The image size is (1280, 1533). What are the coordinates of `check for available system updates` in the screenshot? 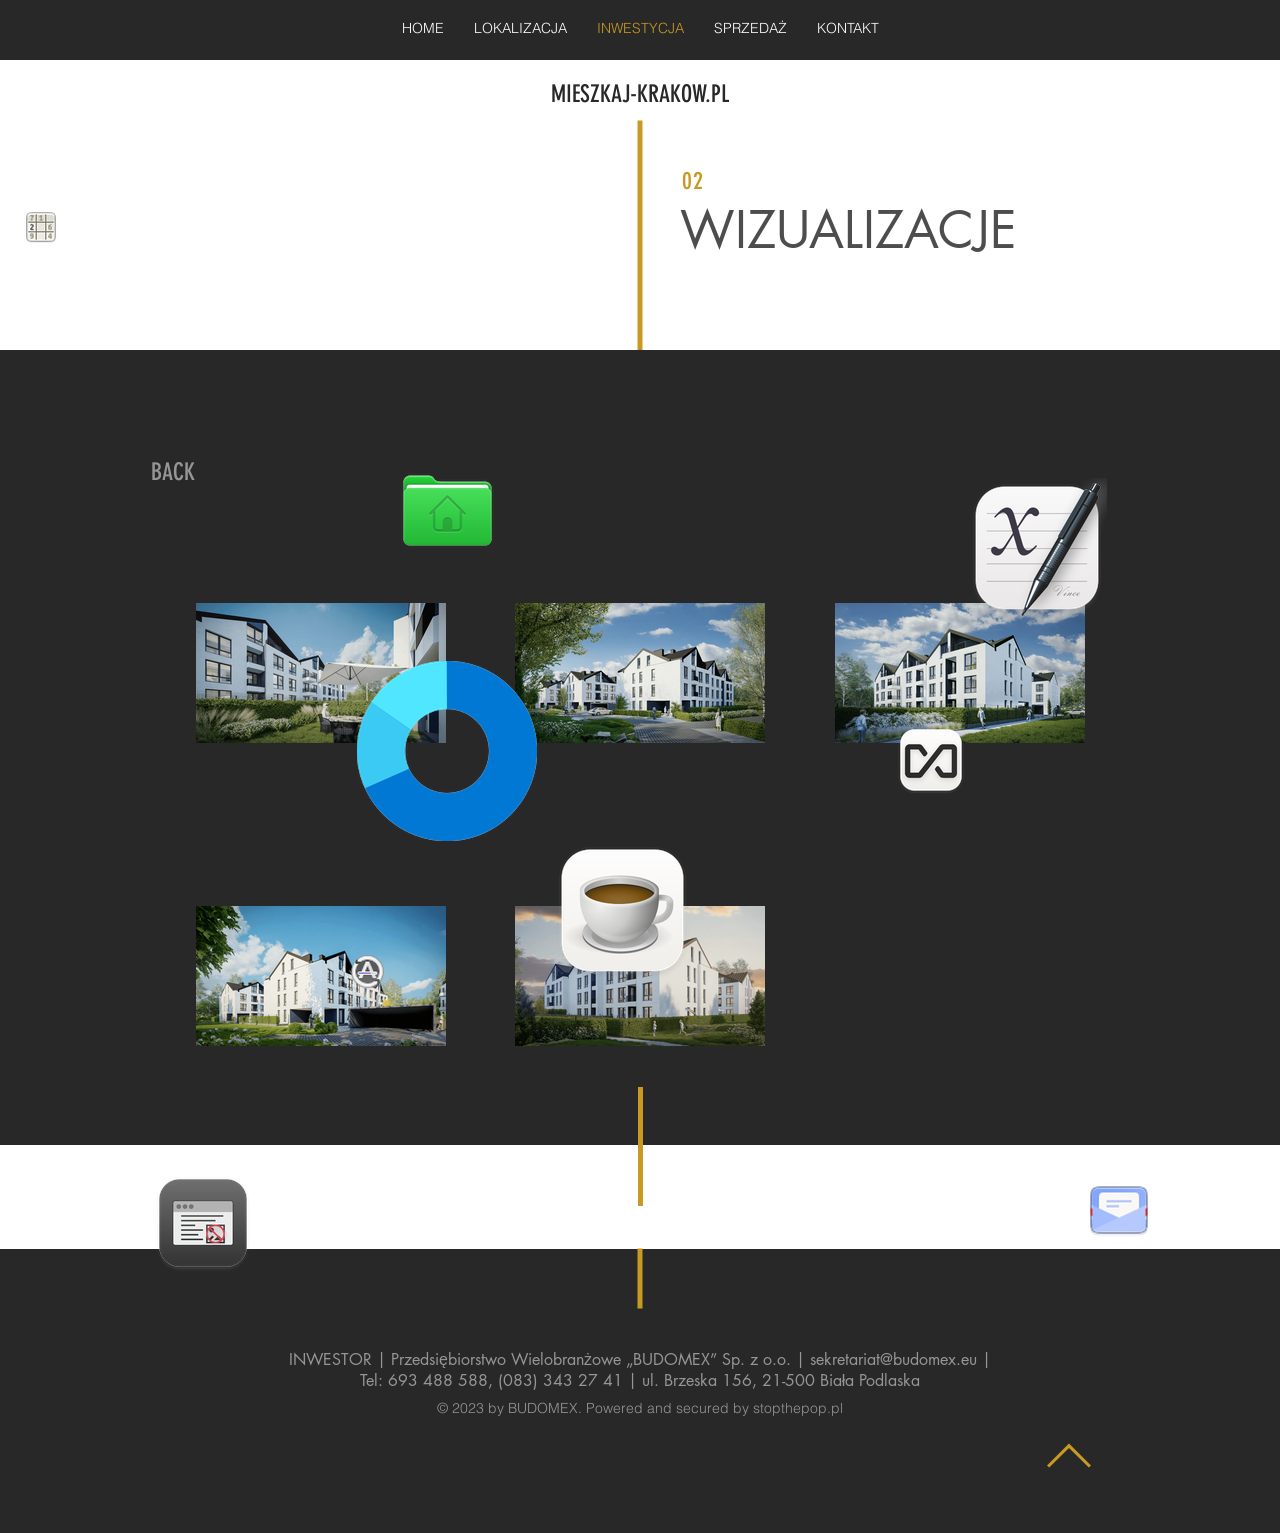 It's located at (367, 971).